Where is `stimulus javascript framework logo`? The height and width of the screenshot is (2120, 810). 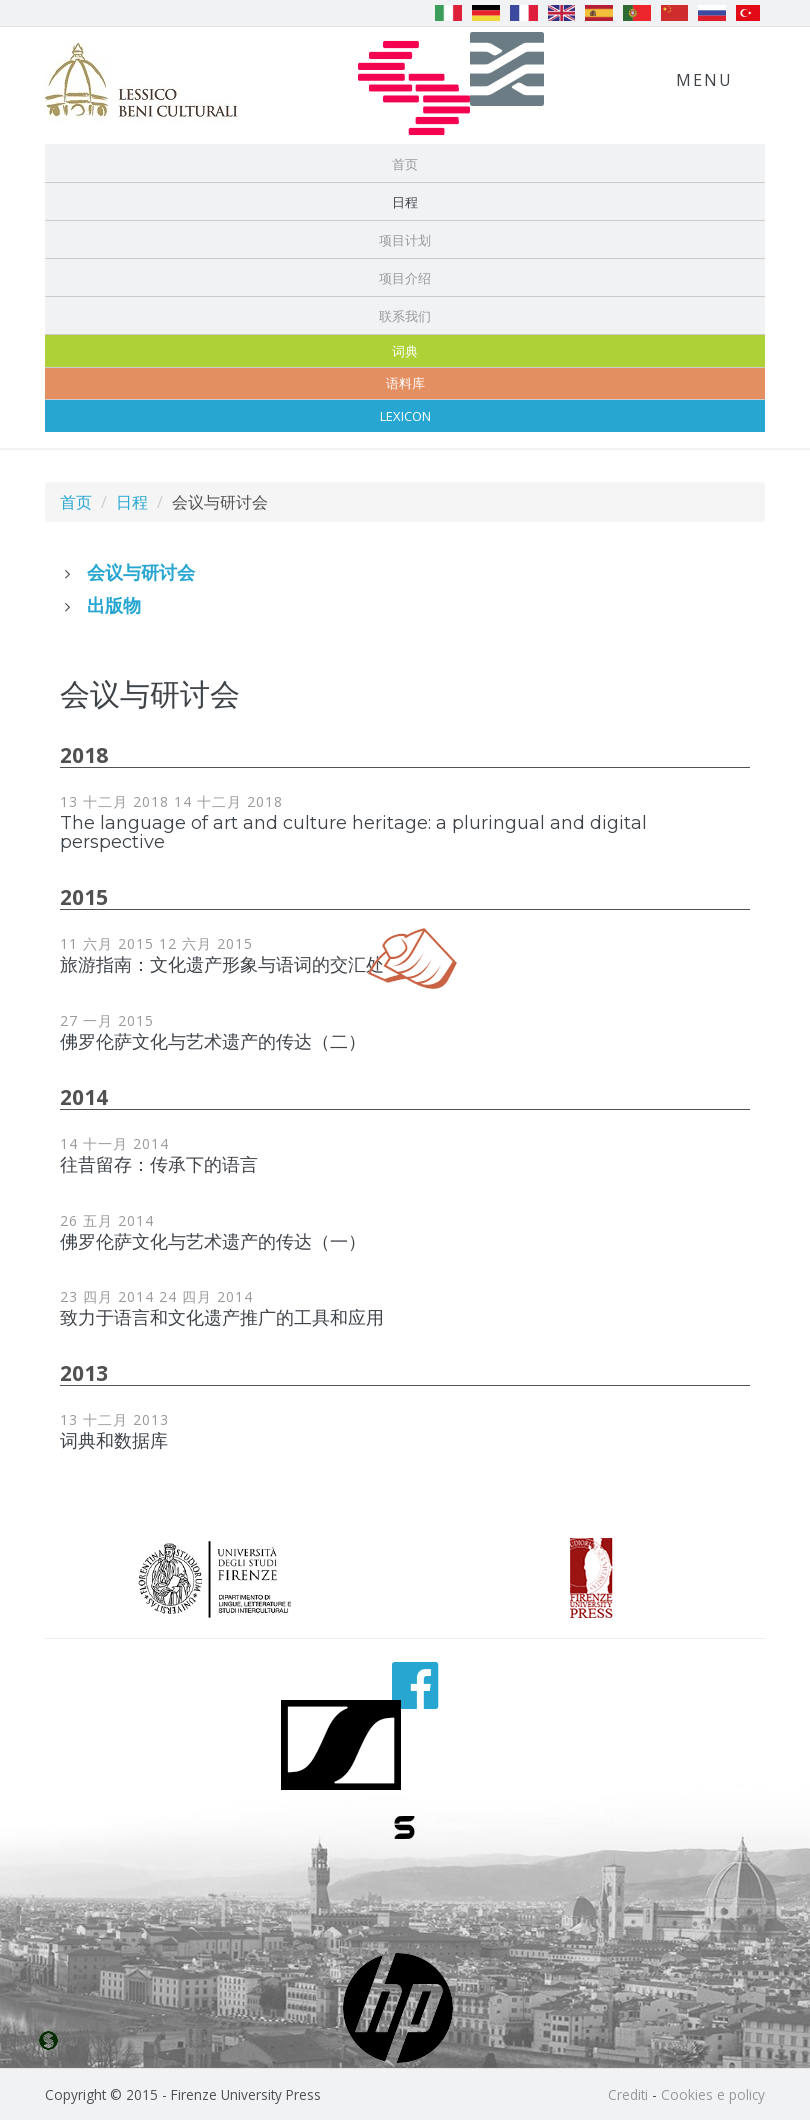
stimulus javascript framework logo is located at coordinates (507, 69).